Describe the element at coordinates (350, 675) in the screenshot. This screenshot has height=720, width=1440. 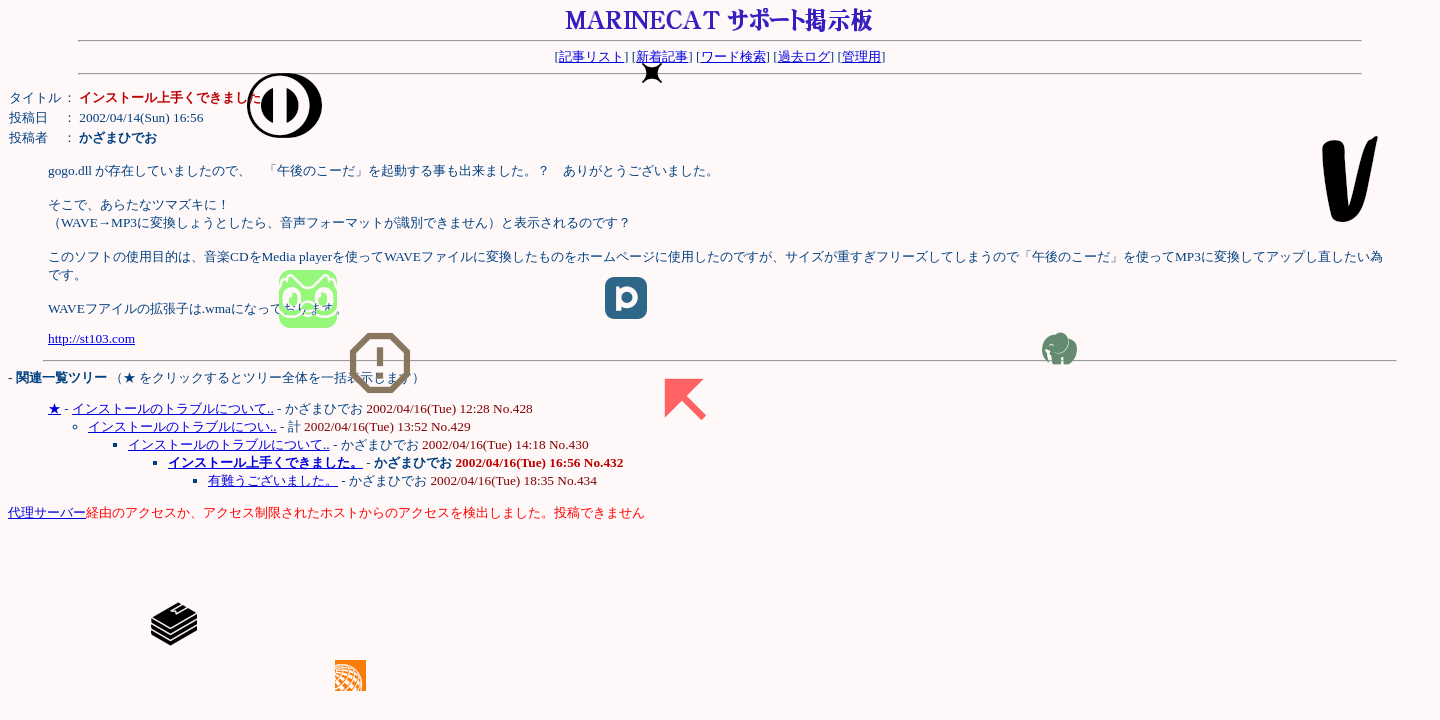
I see `united airlines app or website` at that location.